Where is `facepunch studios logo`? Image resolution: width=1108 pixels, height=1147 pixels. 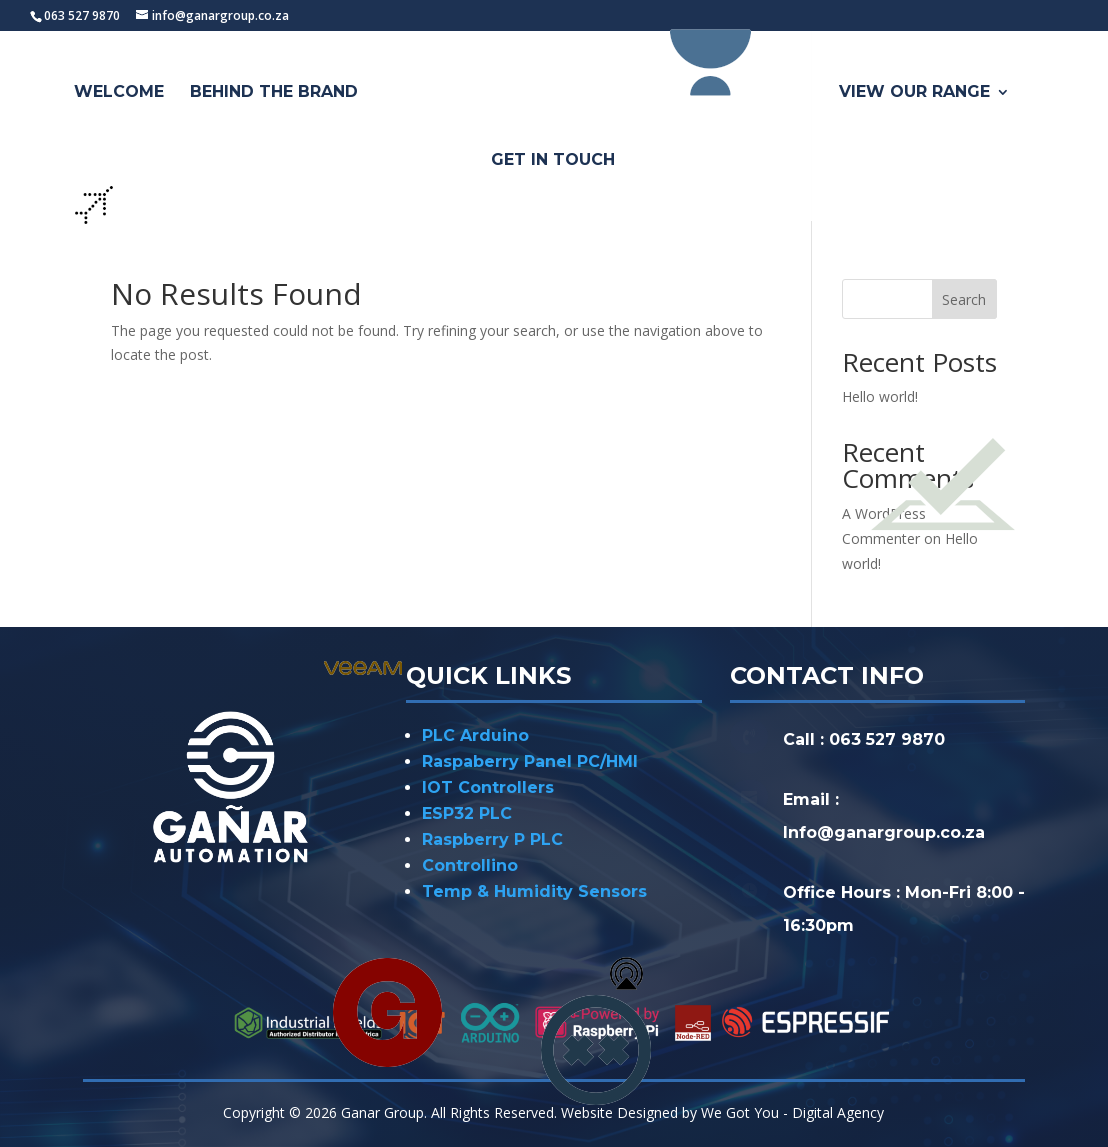
facepunch studios logo is located at coordinates (596, 1050).